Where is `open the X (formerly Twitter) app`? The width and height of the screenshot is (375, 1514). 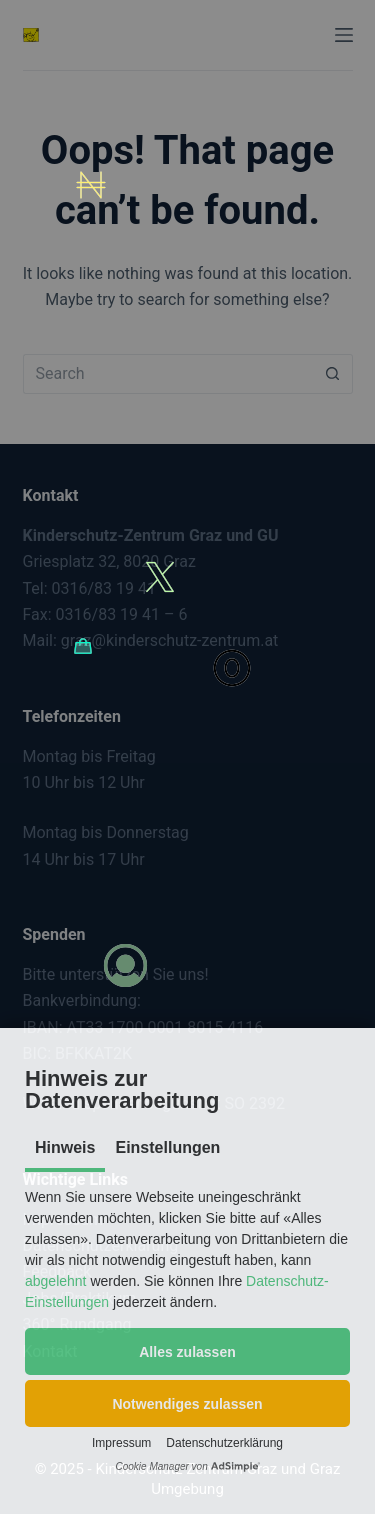
open the X (formerly Twitter) app is located at coordinates (160, 577).